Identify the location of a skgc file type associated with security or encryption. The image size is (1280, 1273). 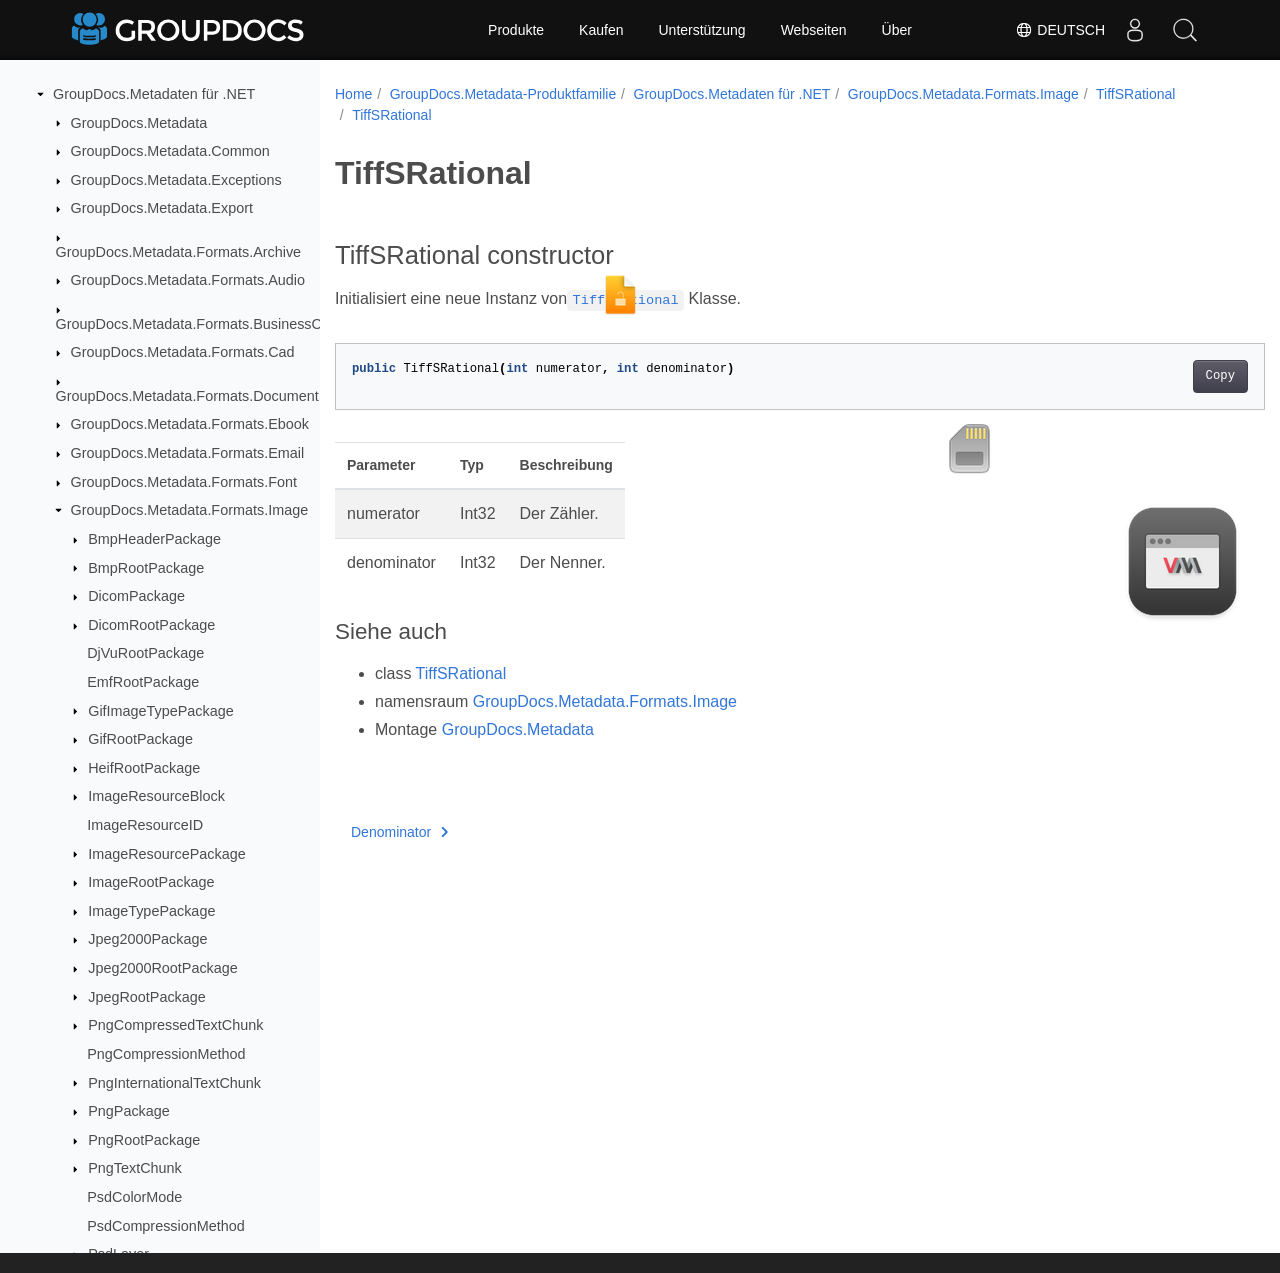
(620, 295).